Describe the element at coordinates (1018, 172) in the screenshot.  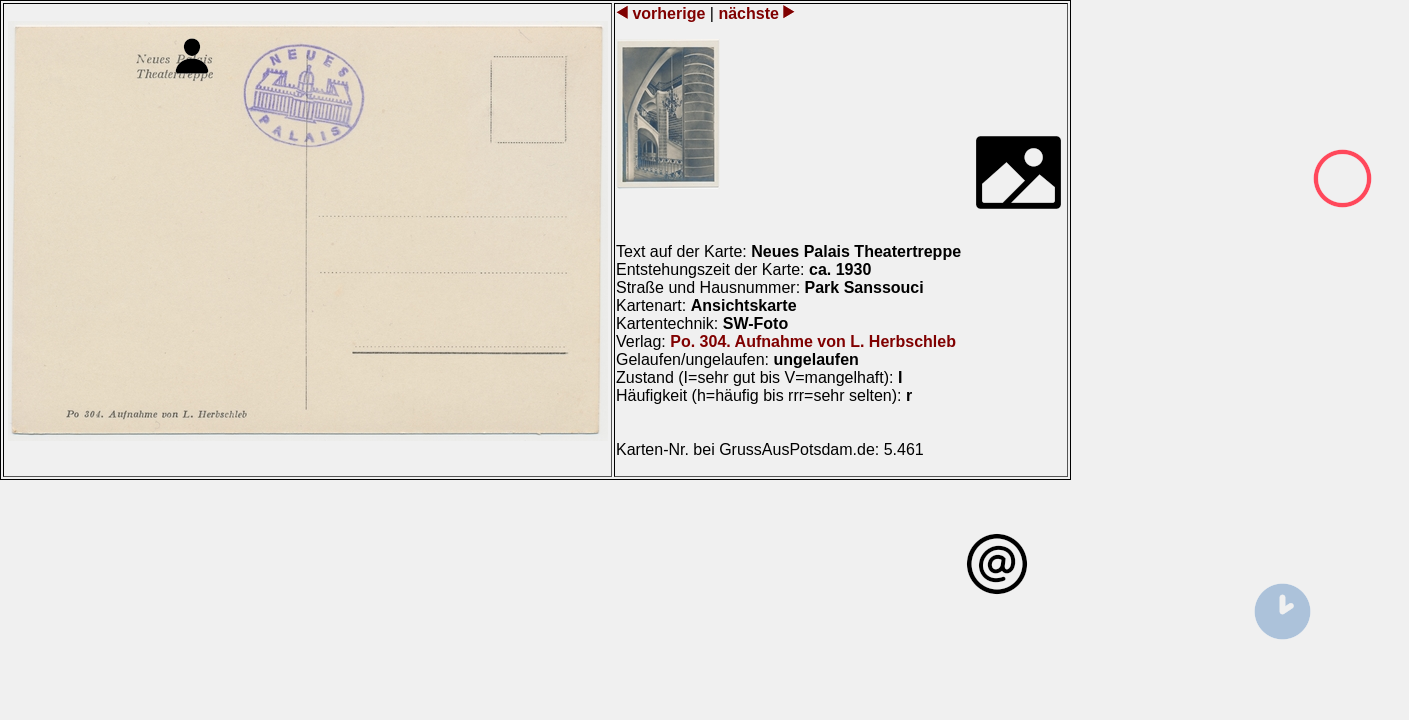
I see `view image or photo` at that location.